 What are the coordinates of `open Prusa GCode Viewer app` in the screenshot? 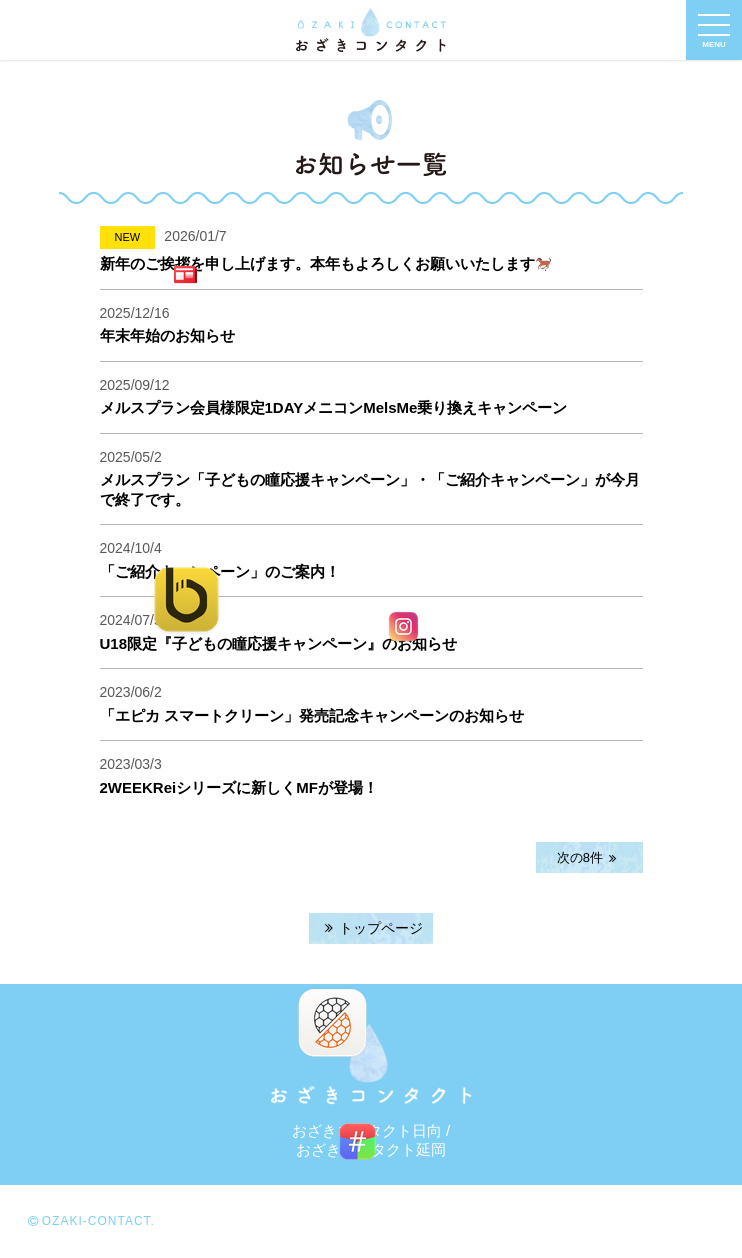 It's located at (332, 1022).